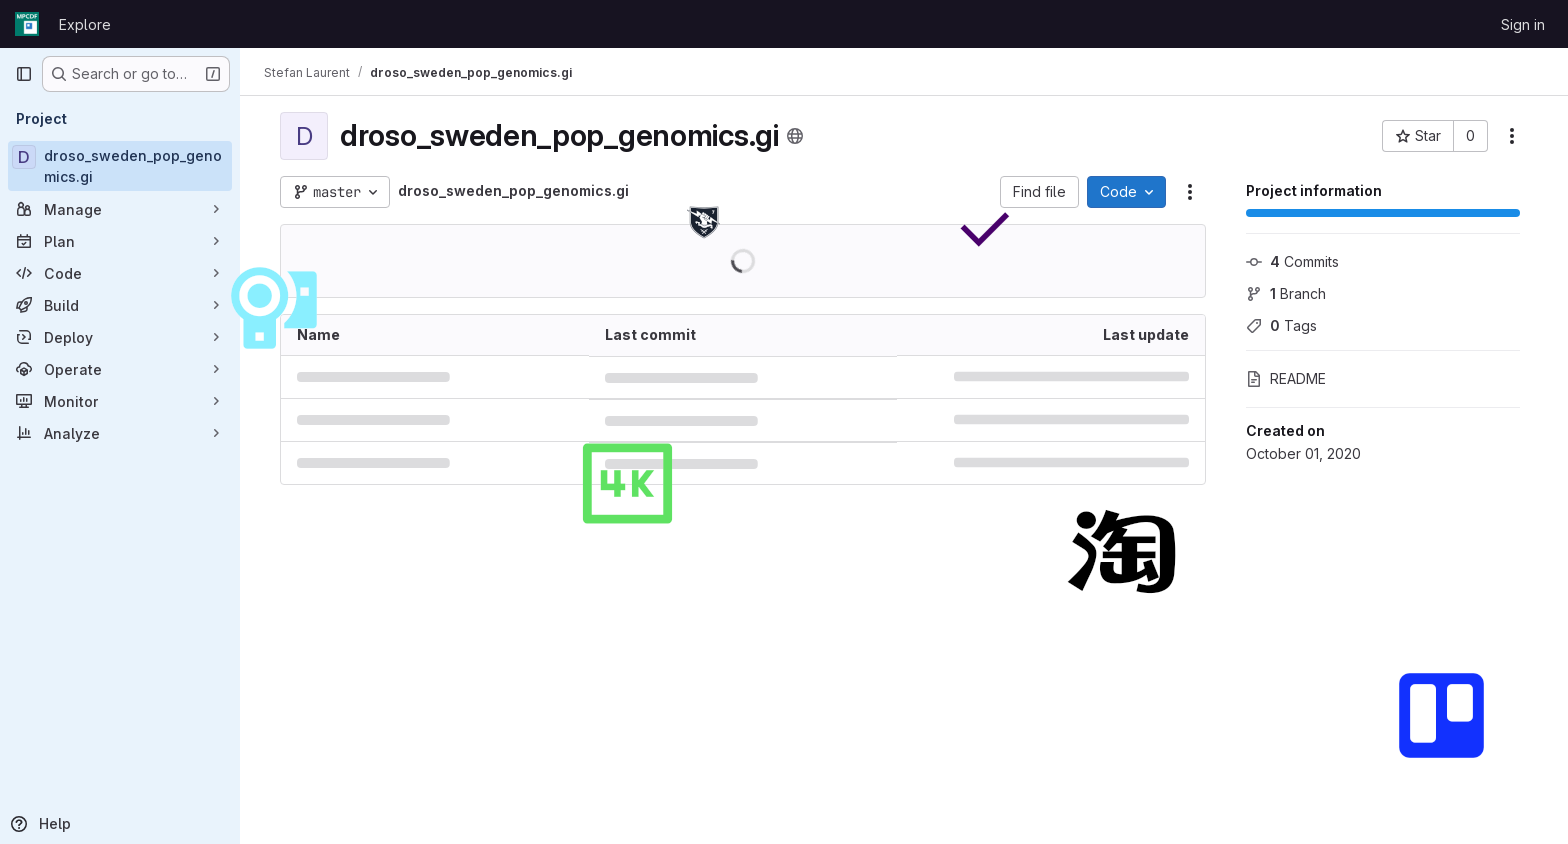 The width and height of the screenshot is (1568, 844). What do you see at coordinates (703, 222) in the screenshot?
I see `visit bungie's official website or support page` at bounding box center [703, 222].